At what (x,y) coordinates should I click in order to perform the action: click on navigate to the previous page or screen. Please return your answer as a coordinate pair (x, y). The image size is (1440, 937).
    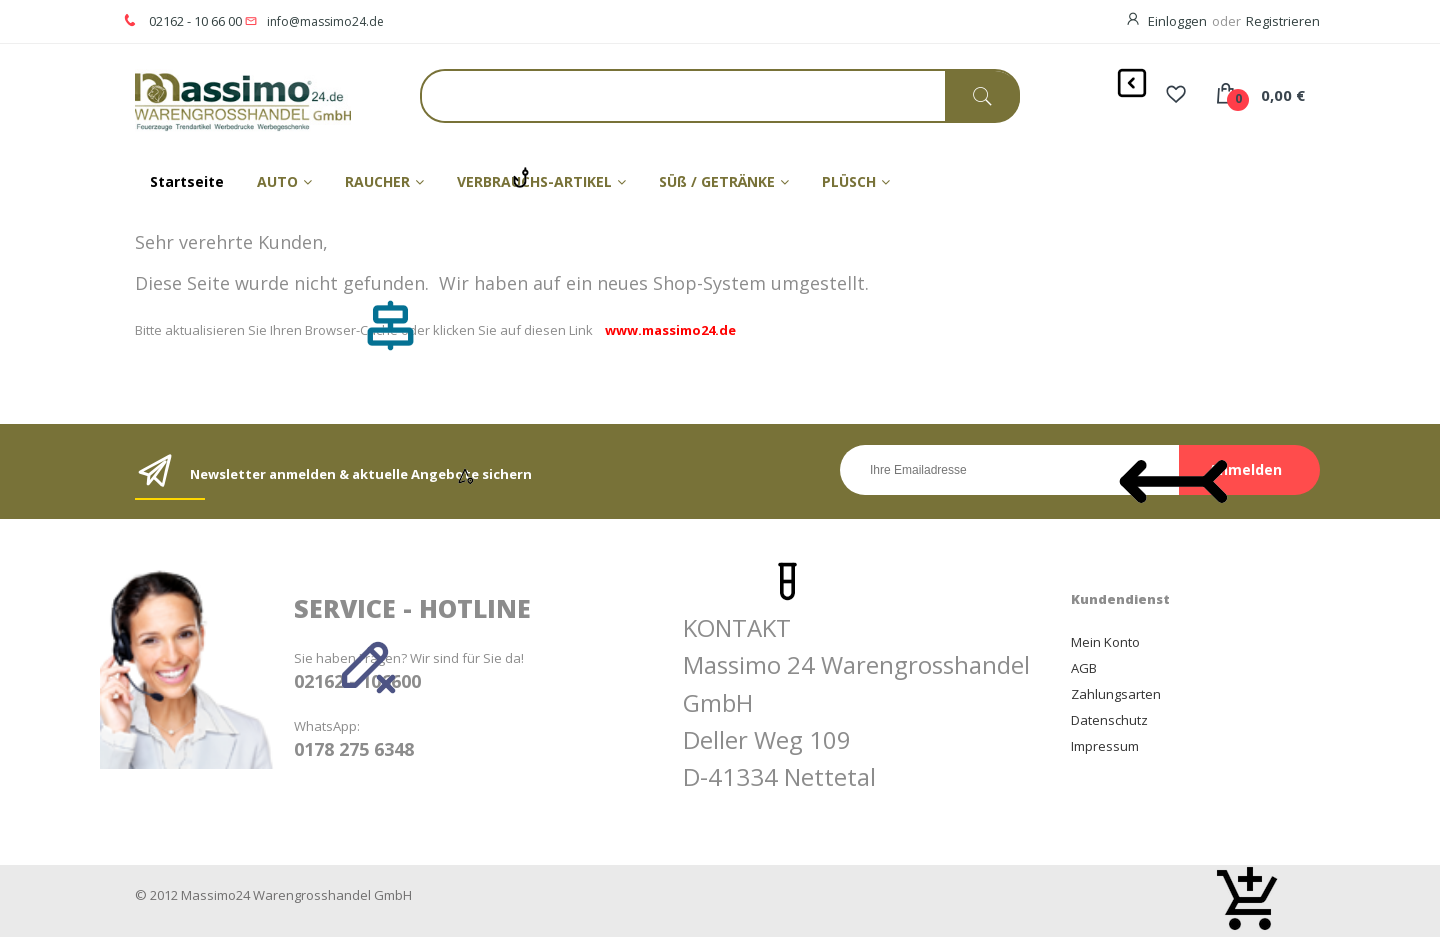
    Looking at the image, I should click on (1132, 83).